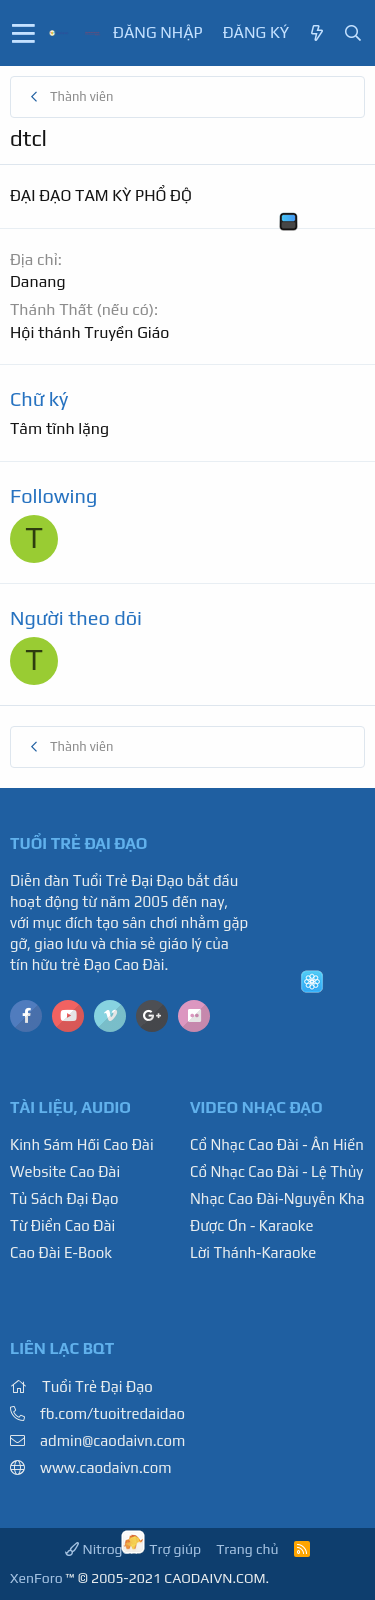 The image size is (375, 1600). Describe the element at coordinates (288, 221) in the screenshot. I see `open desktop activities preferences` at that location.